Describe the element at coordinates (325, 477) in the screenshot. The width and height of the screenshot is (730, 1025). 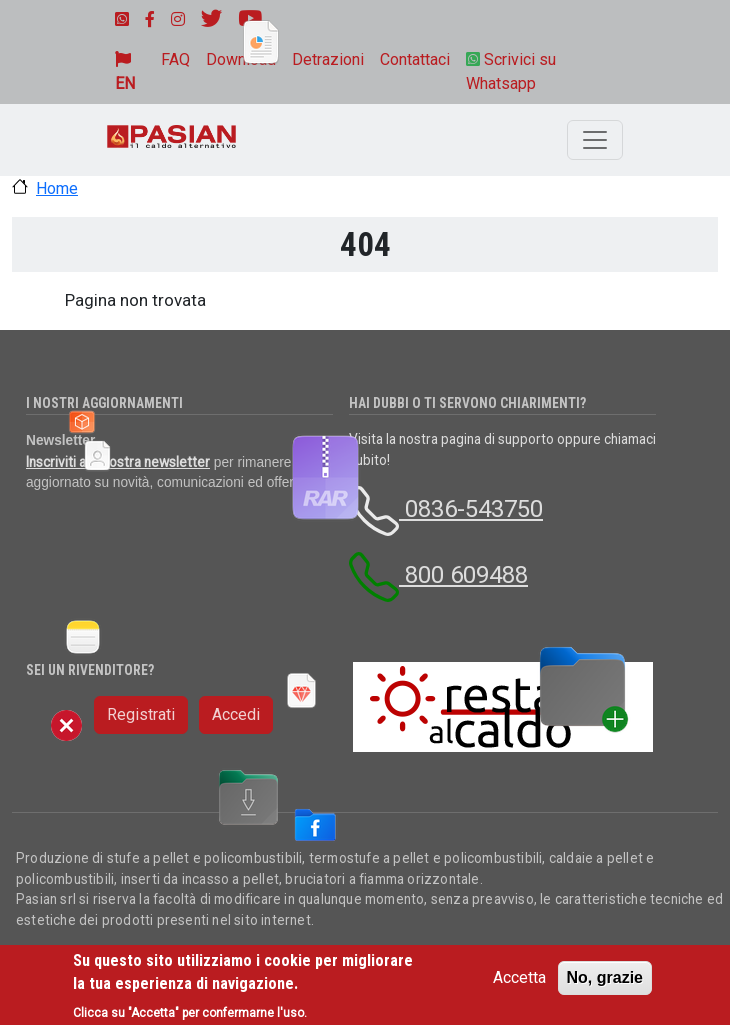
I see `a RAR compressed archive file` at that location.